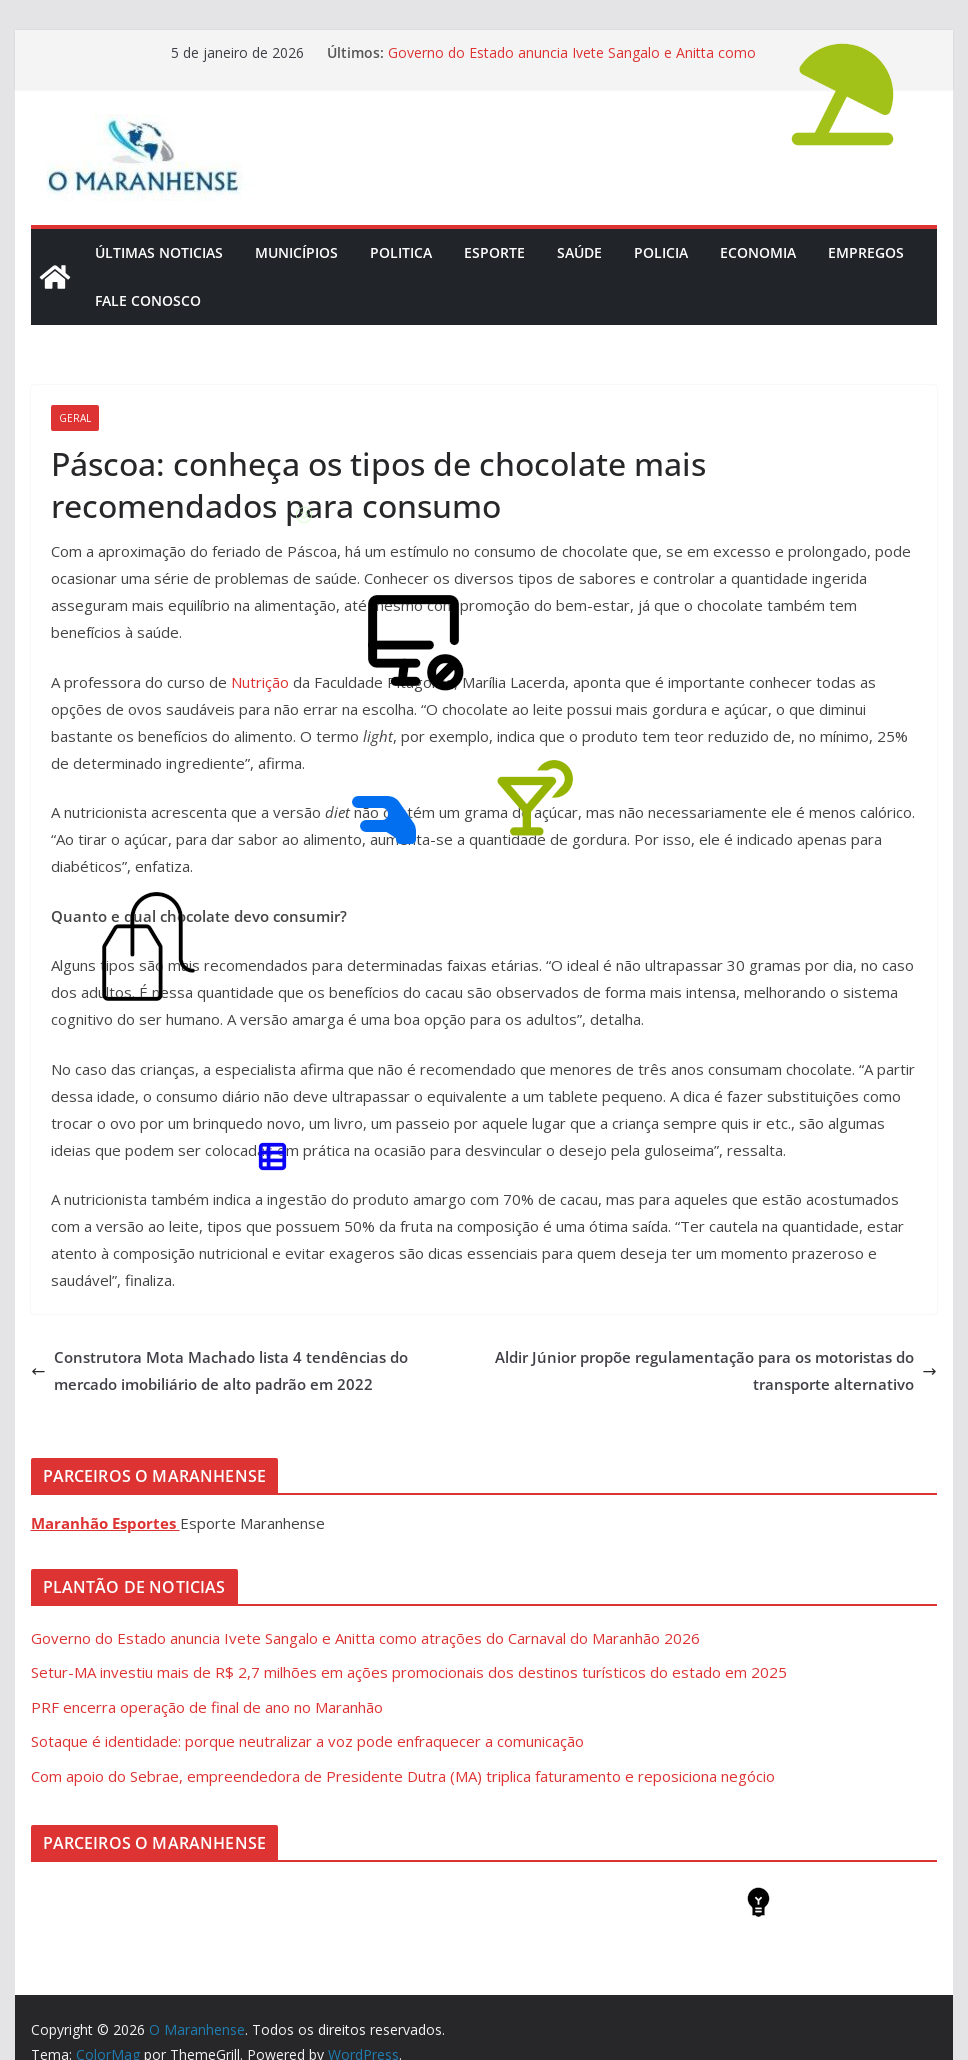 The height and width of the screenshot is (2060, 968). Describe the element at coordinates (384, 820) in the screenshot. I see `lizard gesture for rock-paper-scissors-lizard-spock game` at that location.